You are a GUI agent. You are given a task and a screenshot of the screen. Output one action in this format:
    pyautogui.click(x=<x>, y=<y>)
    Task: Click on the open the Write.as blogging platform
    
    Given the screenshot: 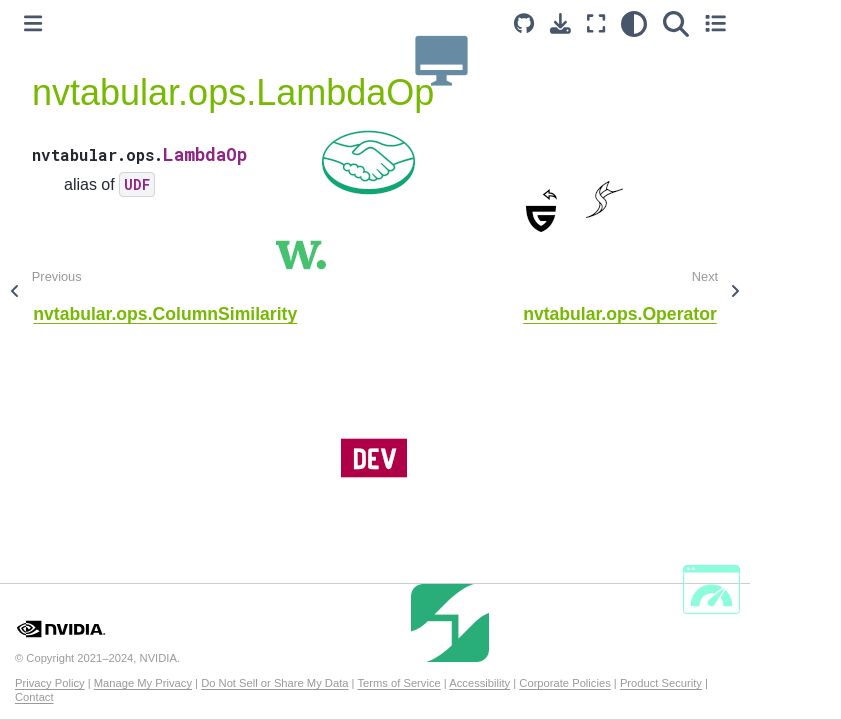 What is the action you would take?
    pyautogui.click(x=301, y=255)
    